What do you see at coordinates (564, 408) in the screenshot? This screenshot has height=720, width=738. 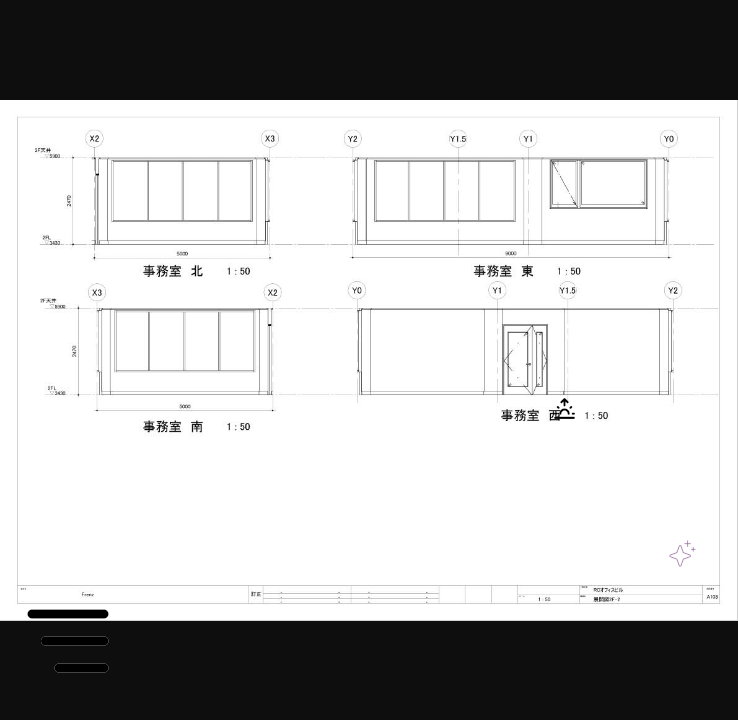 I see `sunrise alarm or wake-up time indicator` at bounding box center [564, 408].